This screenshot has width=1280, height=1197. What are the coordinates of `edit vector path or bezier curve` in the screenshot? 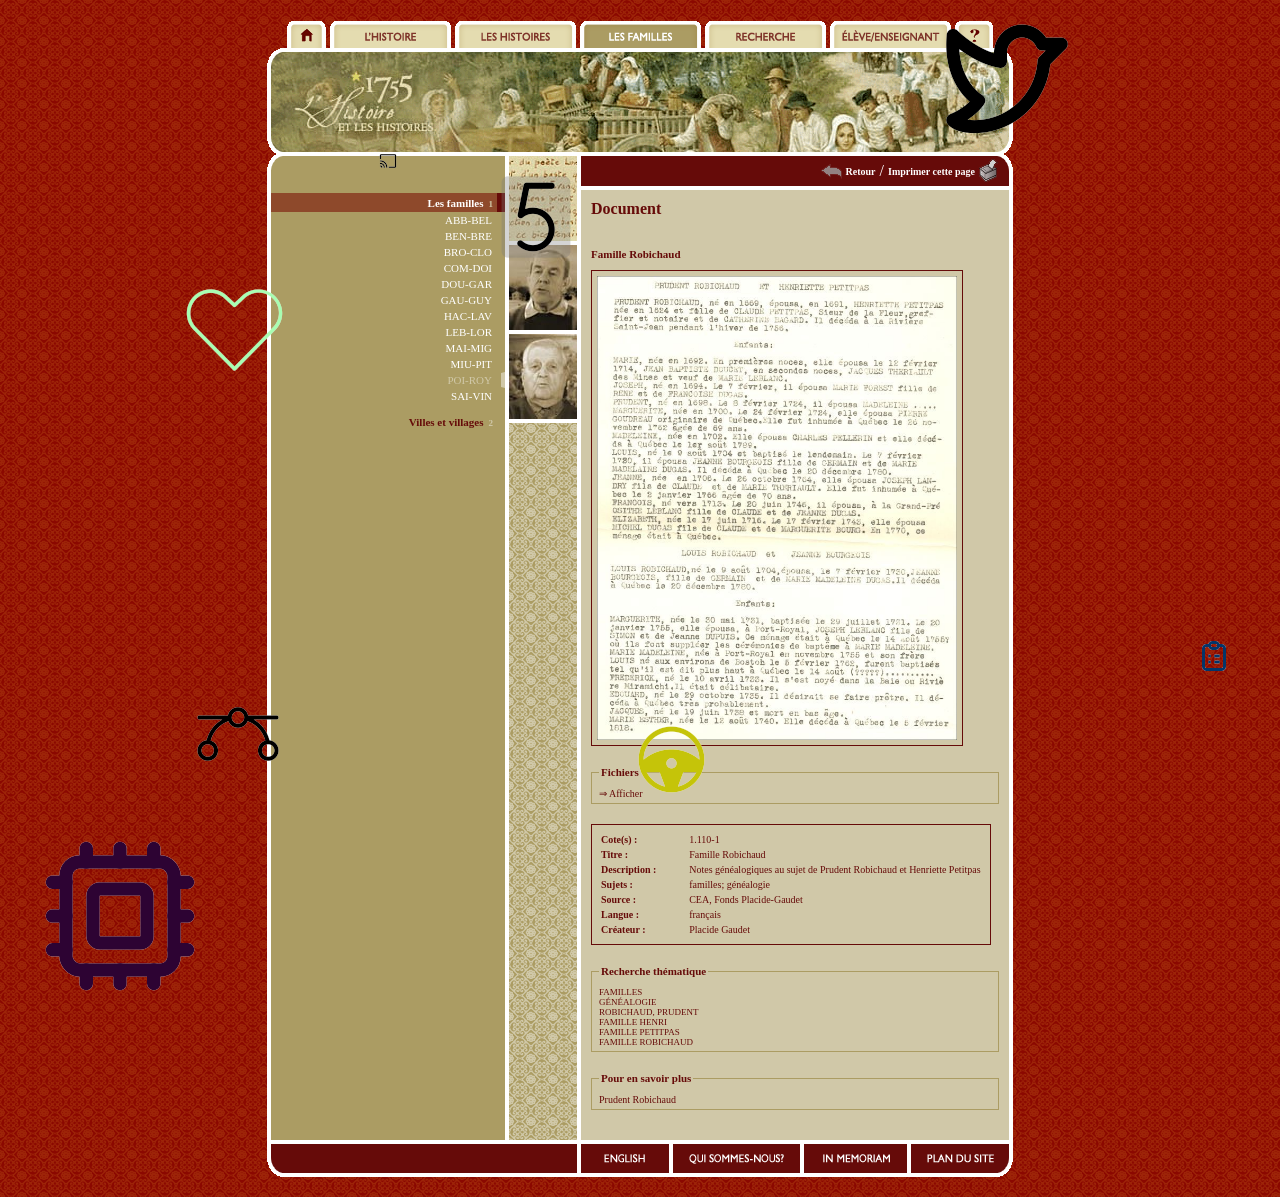 It's located at (238, 734).